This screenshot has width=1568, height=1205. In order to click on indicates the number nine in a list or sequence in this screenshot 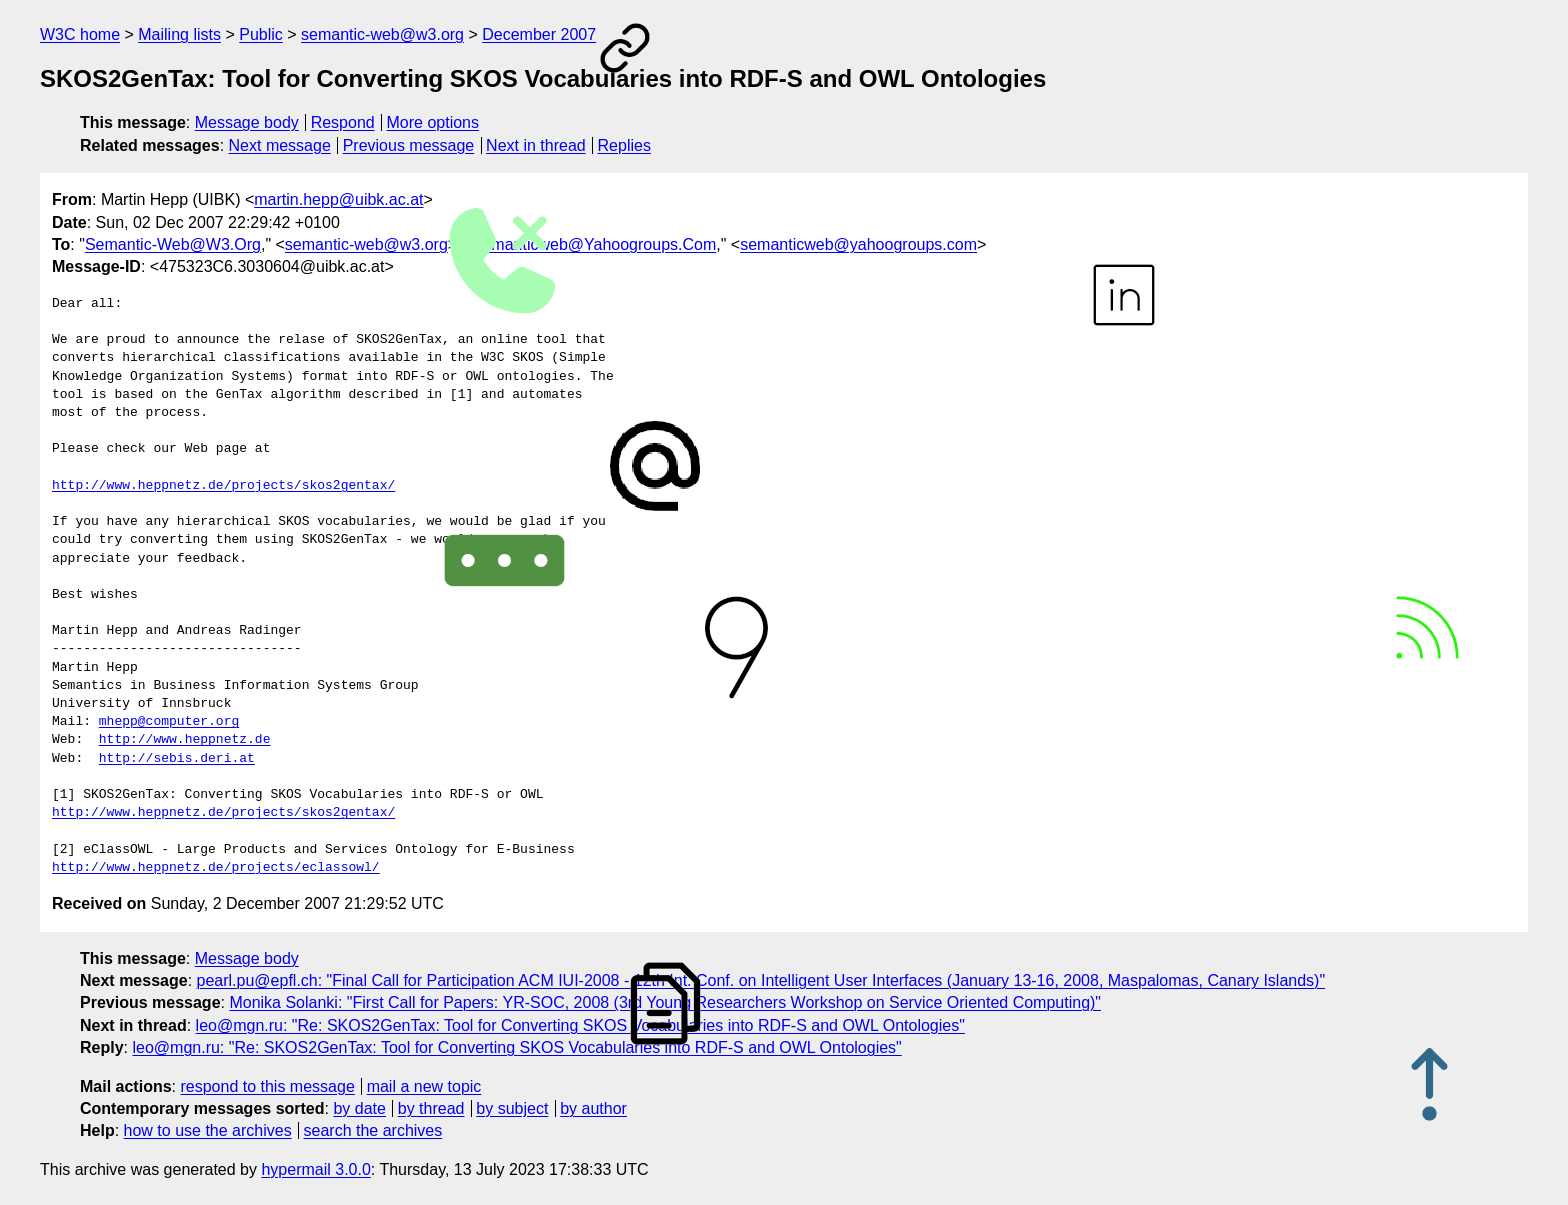, I will do `click(736, 647)`.